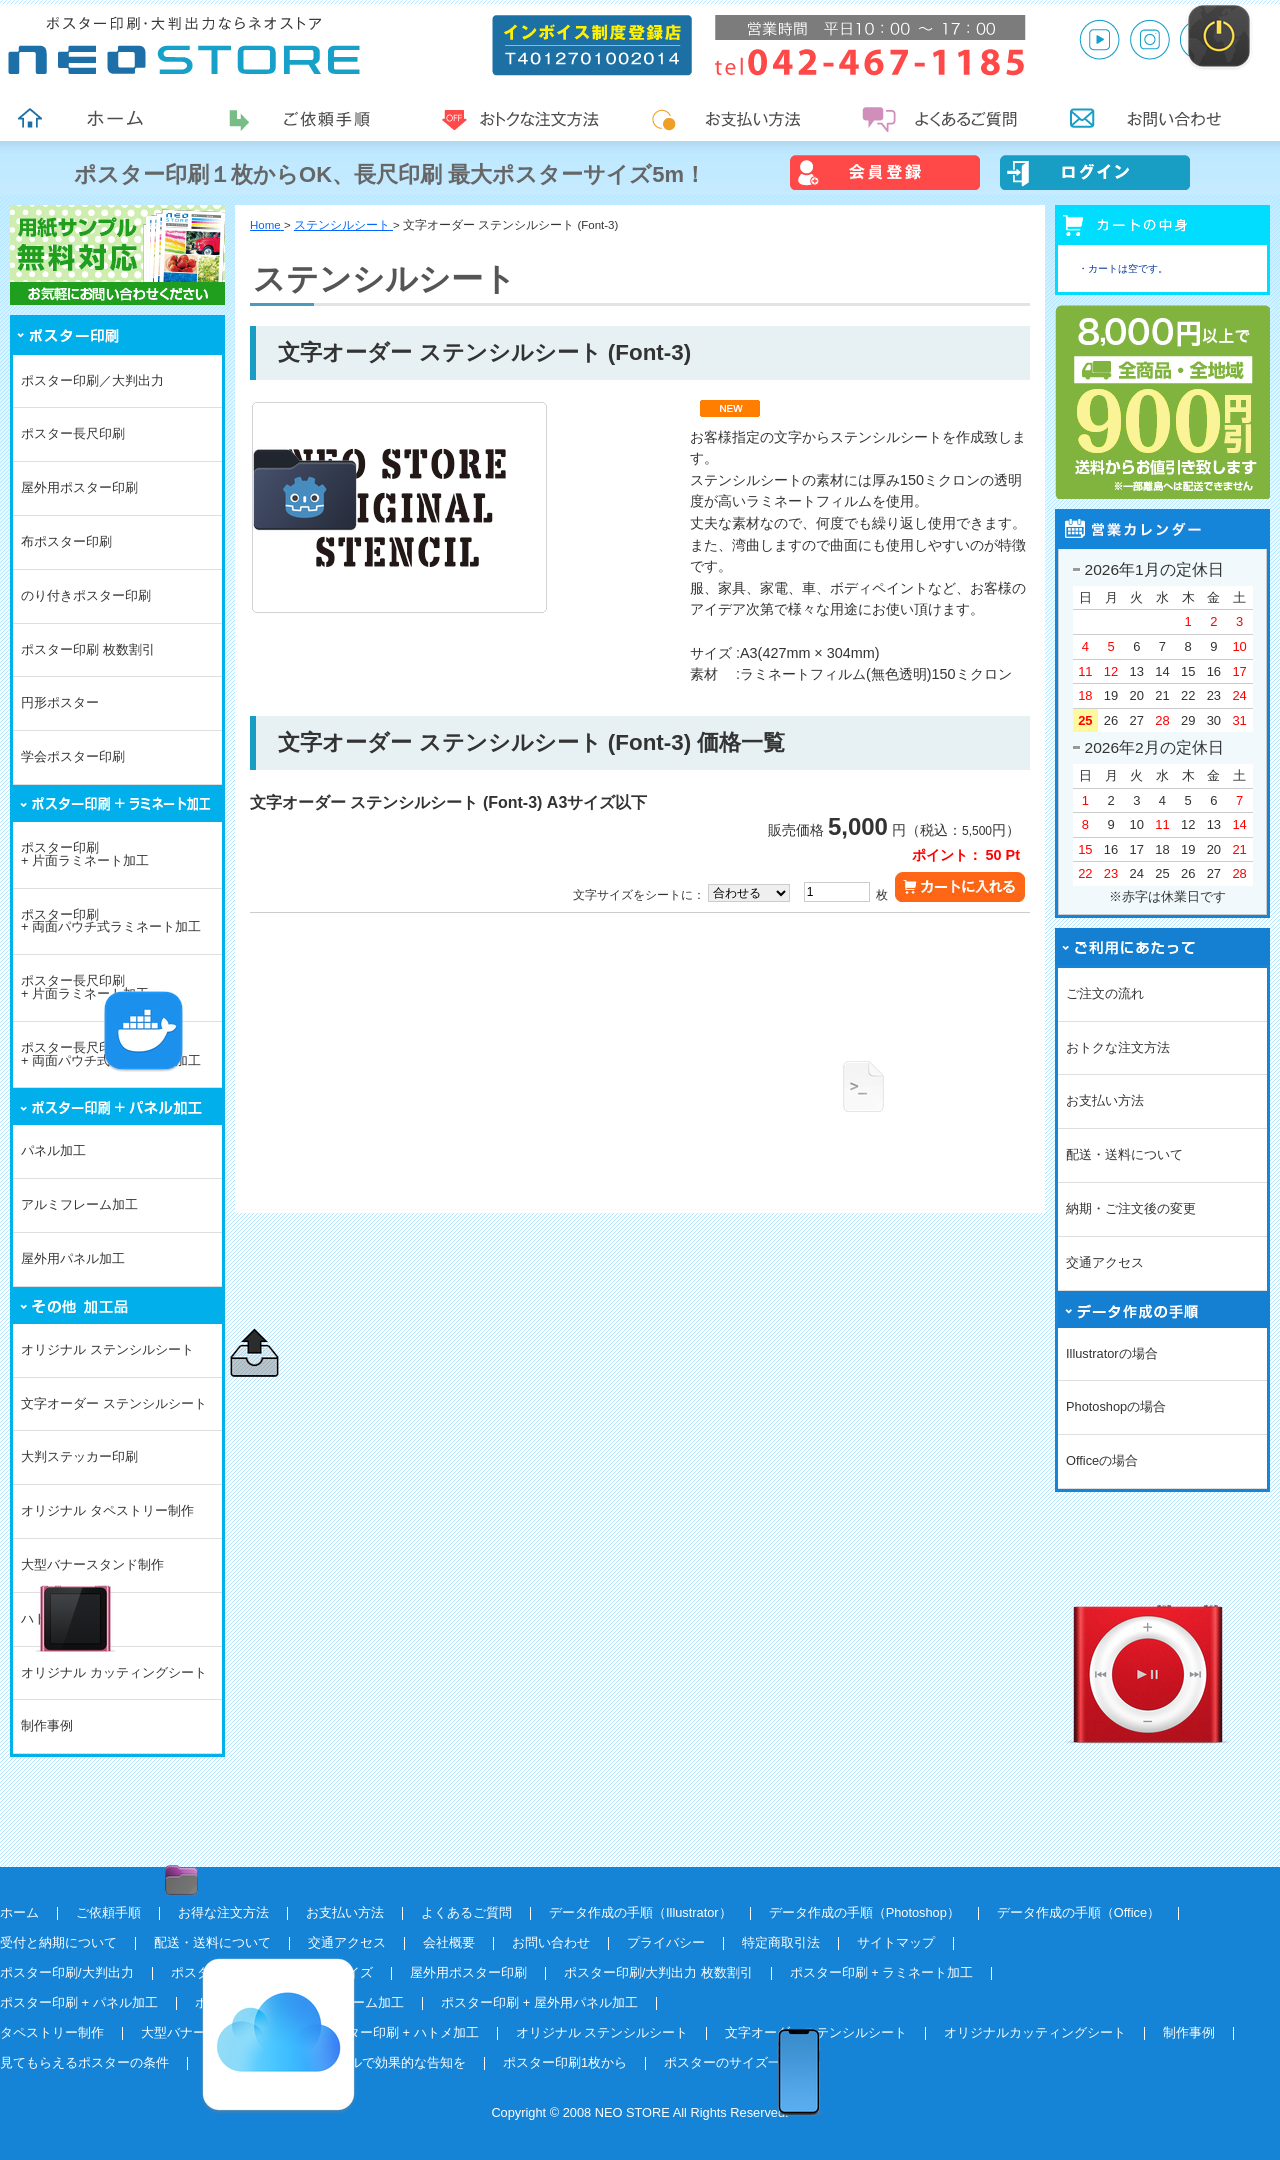  What do you see at coordinates (799, 2073) in the screenshot?
I see `iPhone device connected to this mac` at bounding box center [799, 2073].